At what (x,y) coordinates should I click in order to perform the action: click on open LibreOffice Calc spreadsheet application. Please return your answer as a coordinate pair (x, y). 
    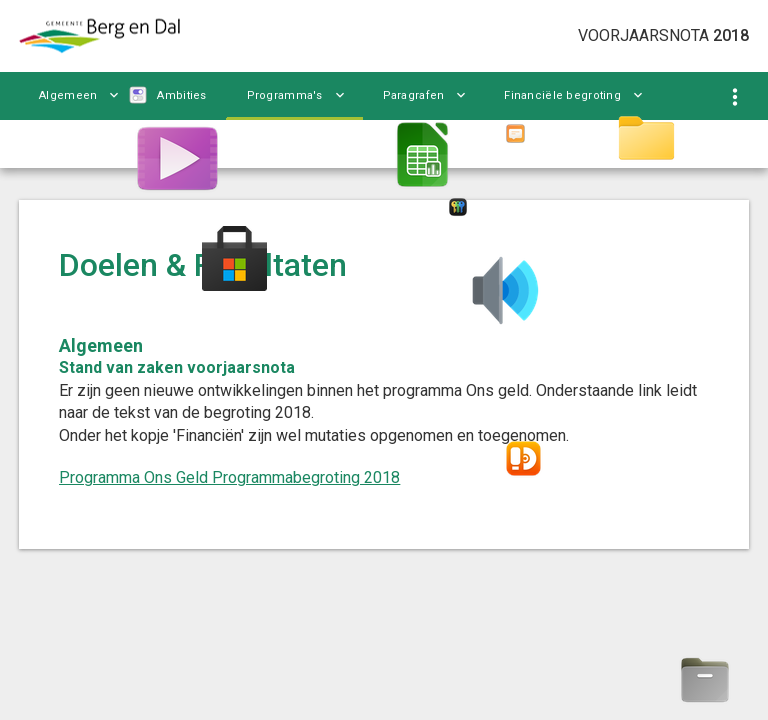
    Looking at the image, I should click on (422, 154).